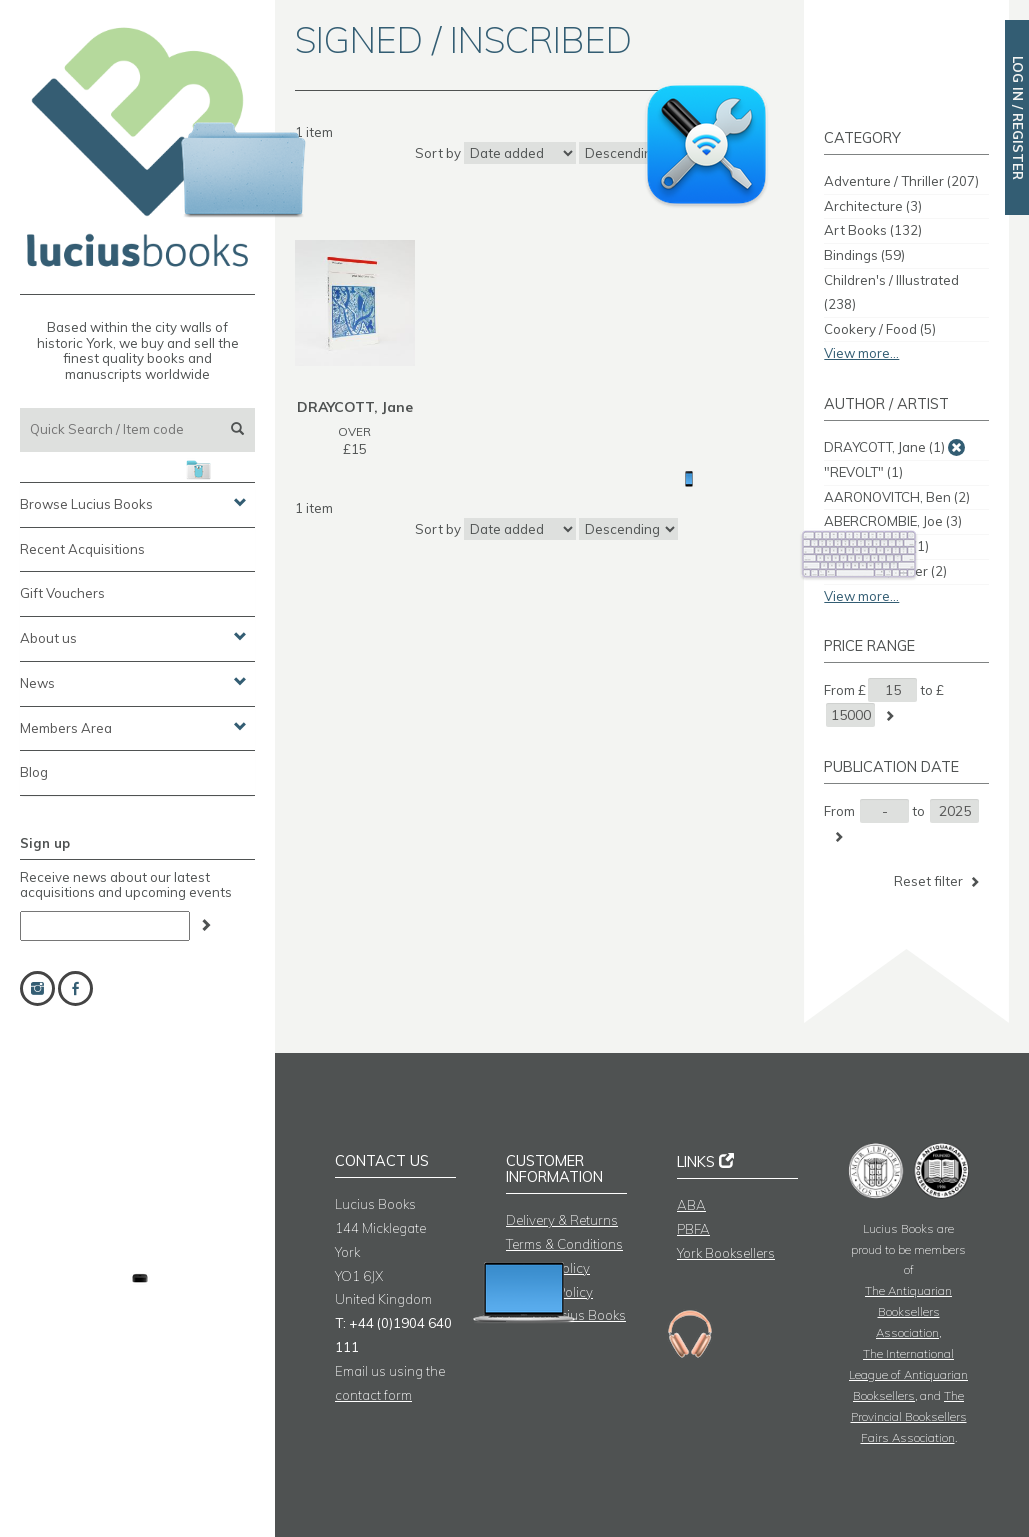 The height and width of the screenshot is (1537, 1029). I want to click on indicates a connected iPhone device, so click(689, 479).